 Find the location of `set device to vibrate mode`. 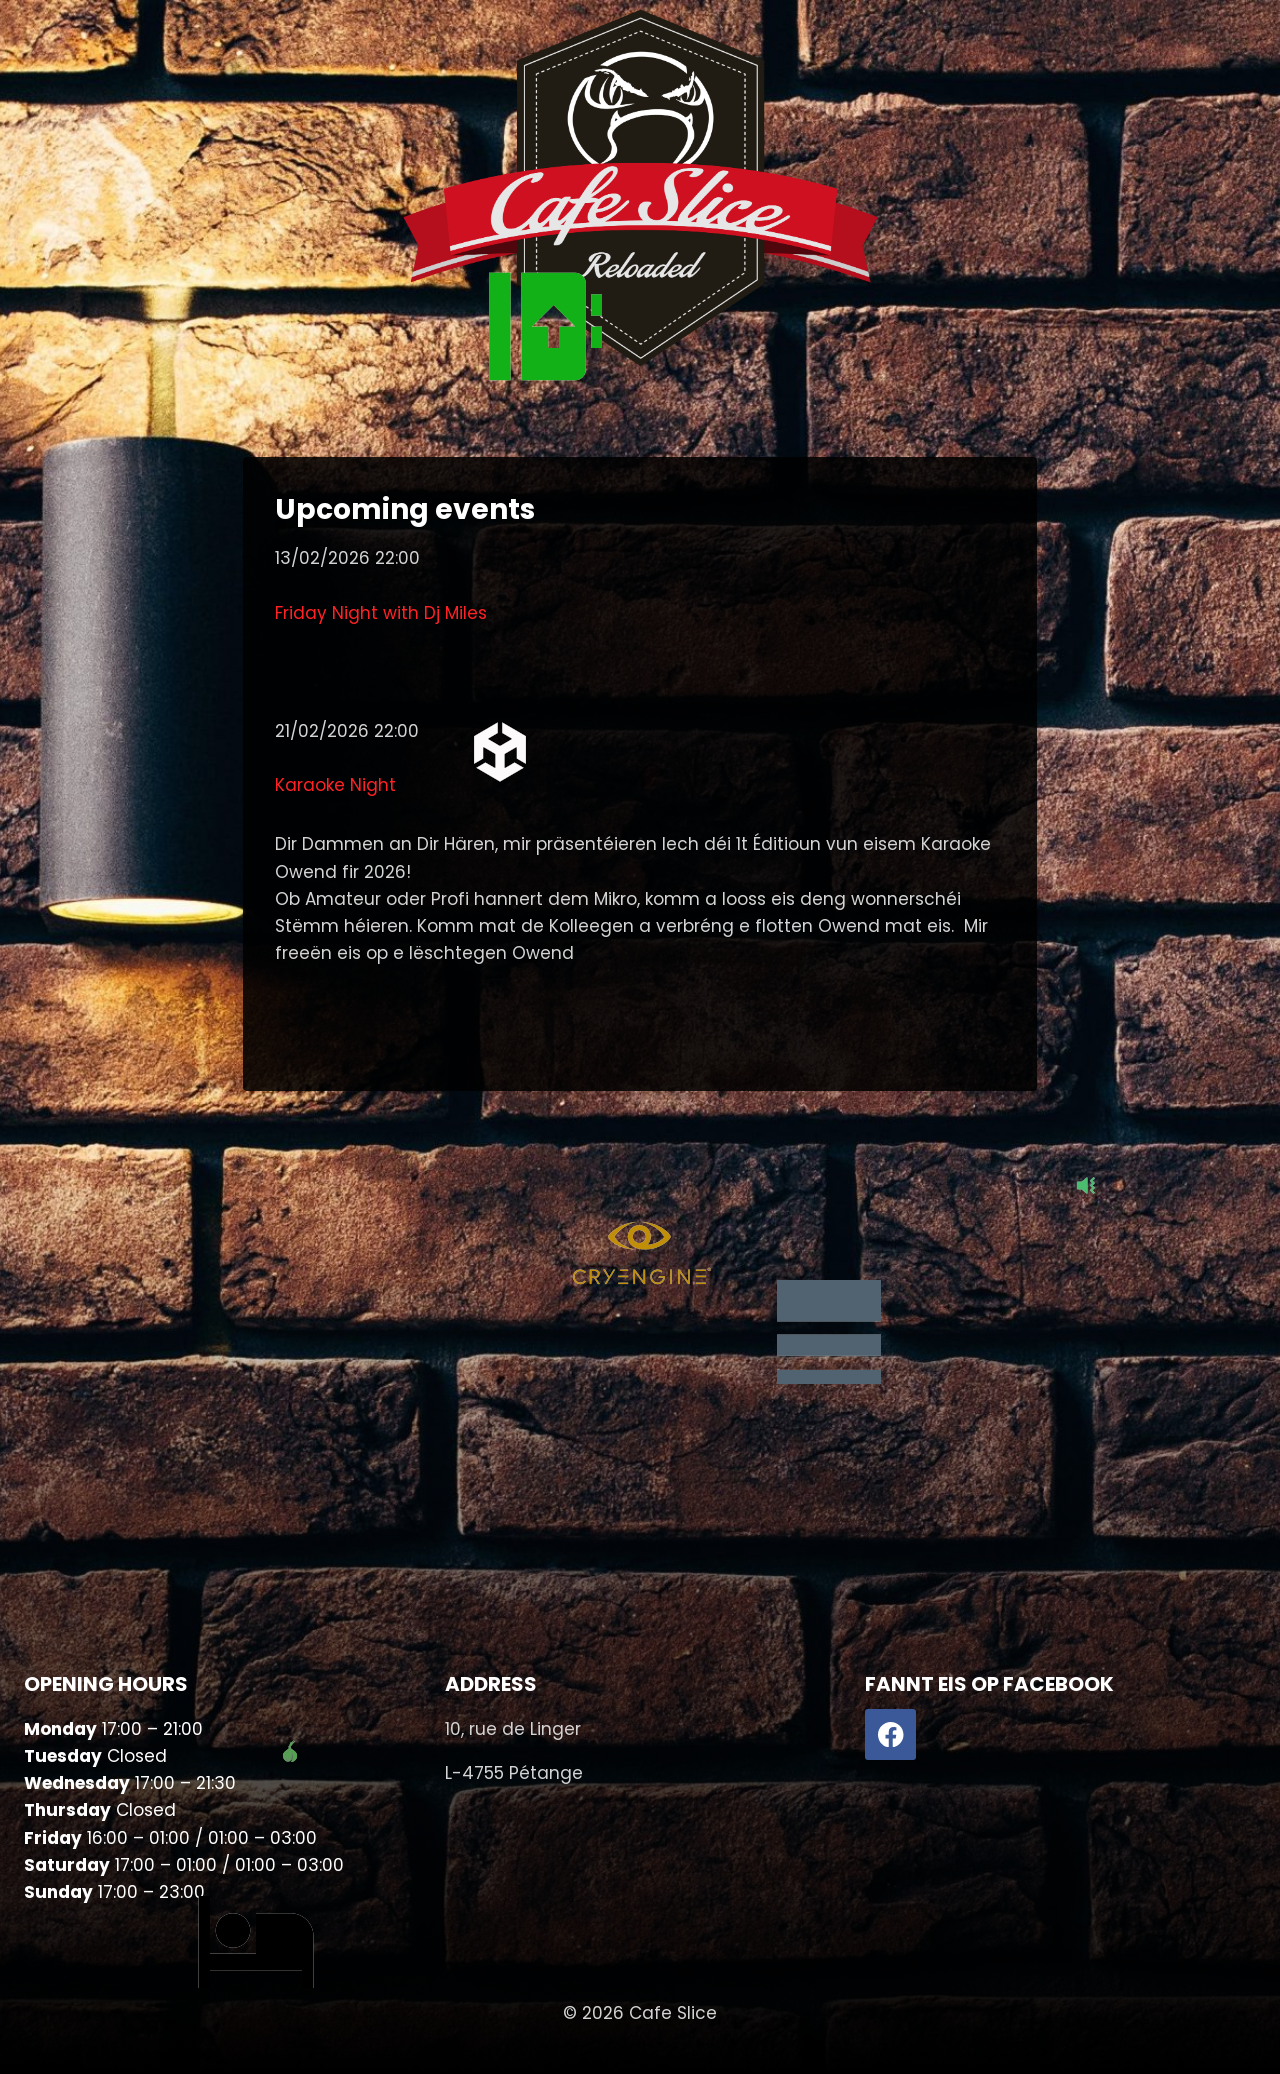

set device to vibrate mode is located at coordinates (1086, 1185).